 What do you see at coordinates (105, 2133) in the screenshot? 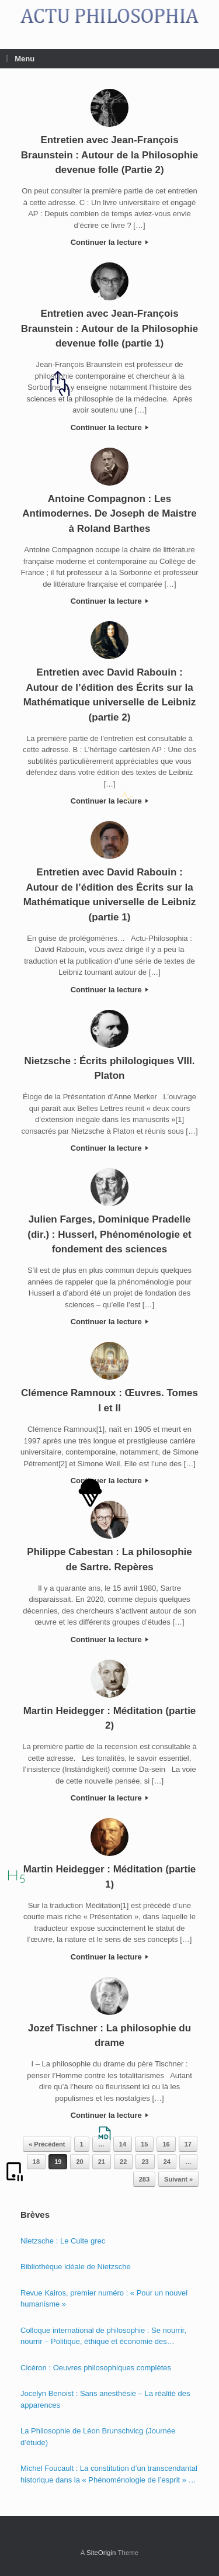
I see `open a markdown file` at bounding box center [105, 2133].